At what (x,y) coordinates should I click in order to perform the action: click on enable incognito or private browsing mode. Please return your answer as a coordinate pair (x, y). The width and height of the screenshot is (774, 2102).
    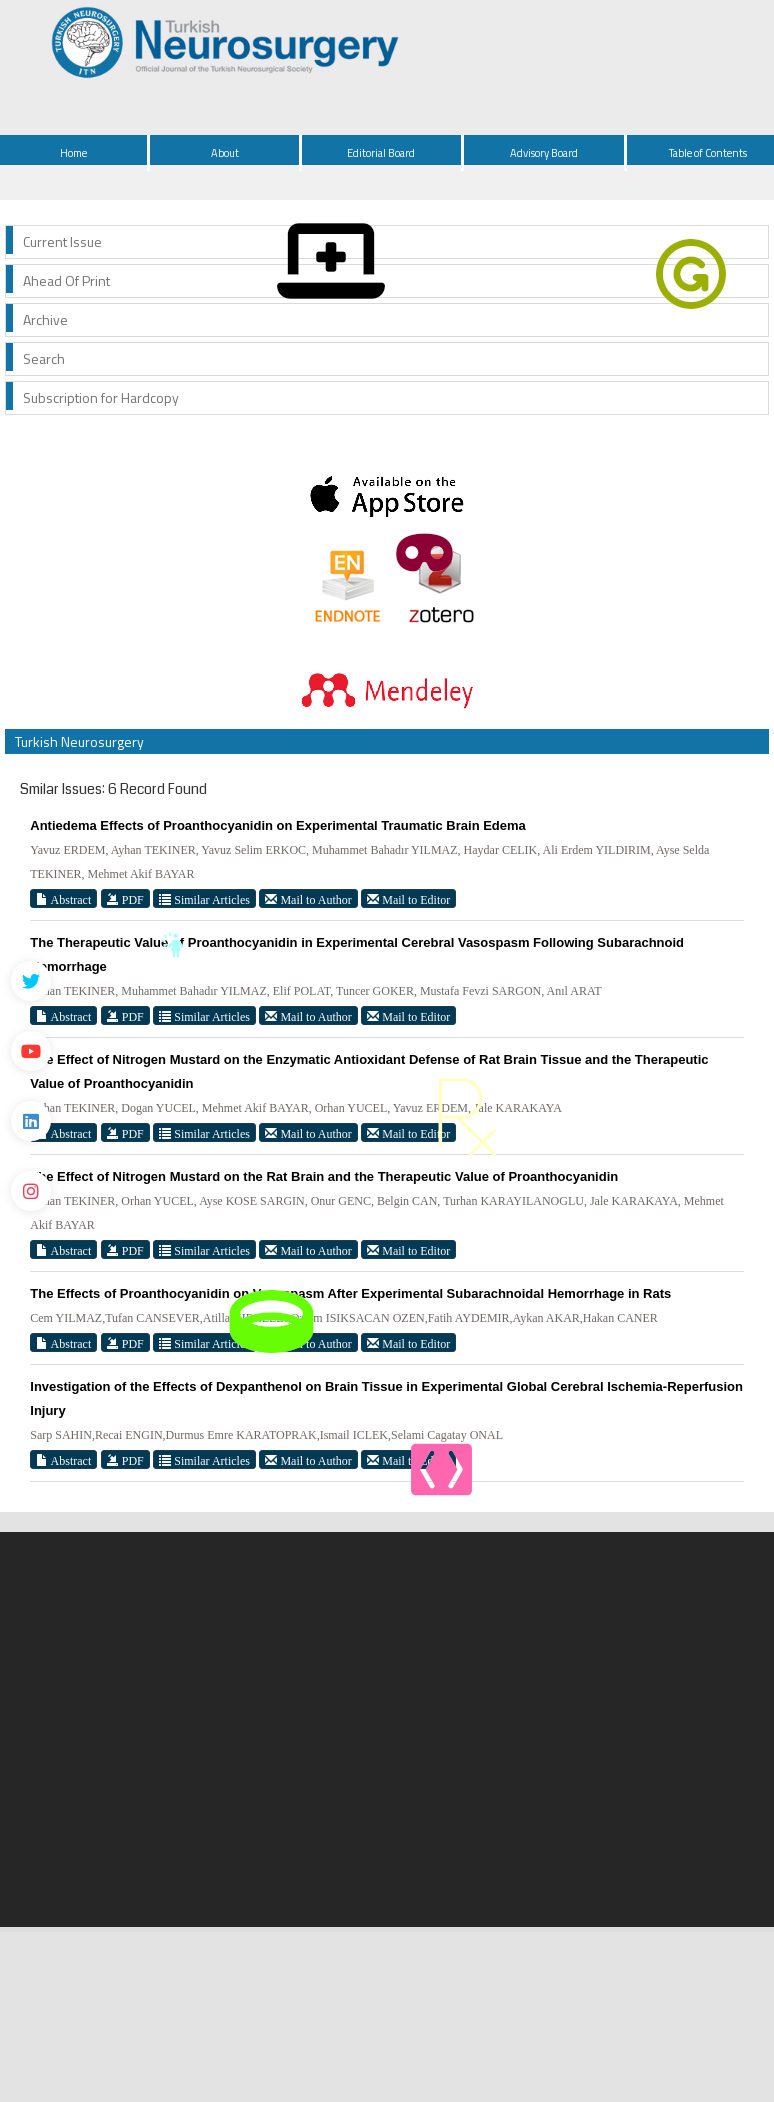
    Looking at the image, I should click on (424, 552).